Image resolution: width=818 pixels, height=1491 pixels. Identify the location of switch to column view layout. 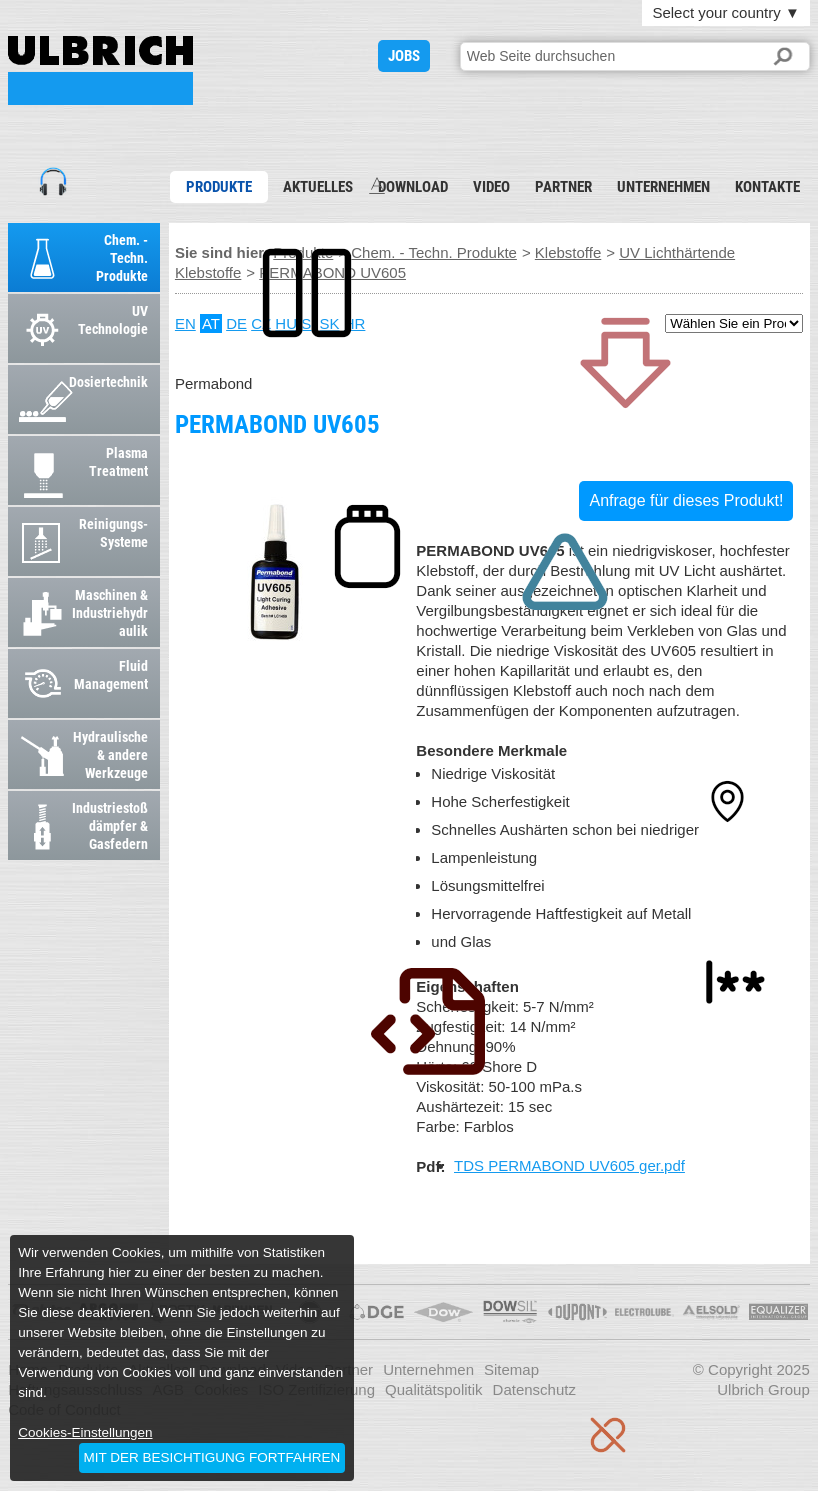
(307, 293).